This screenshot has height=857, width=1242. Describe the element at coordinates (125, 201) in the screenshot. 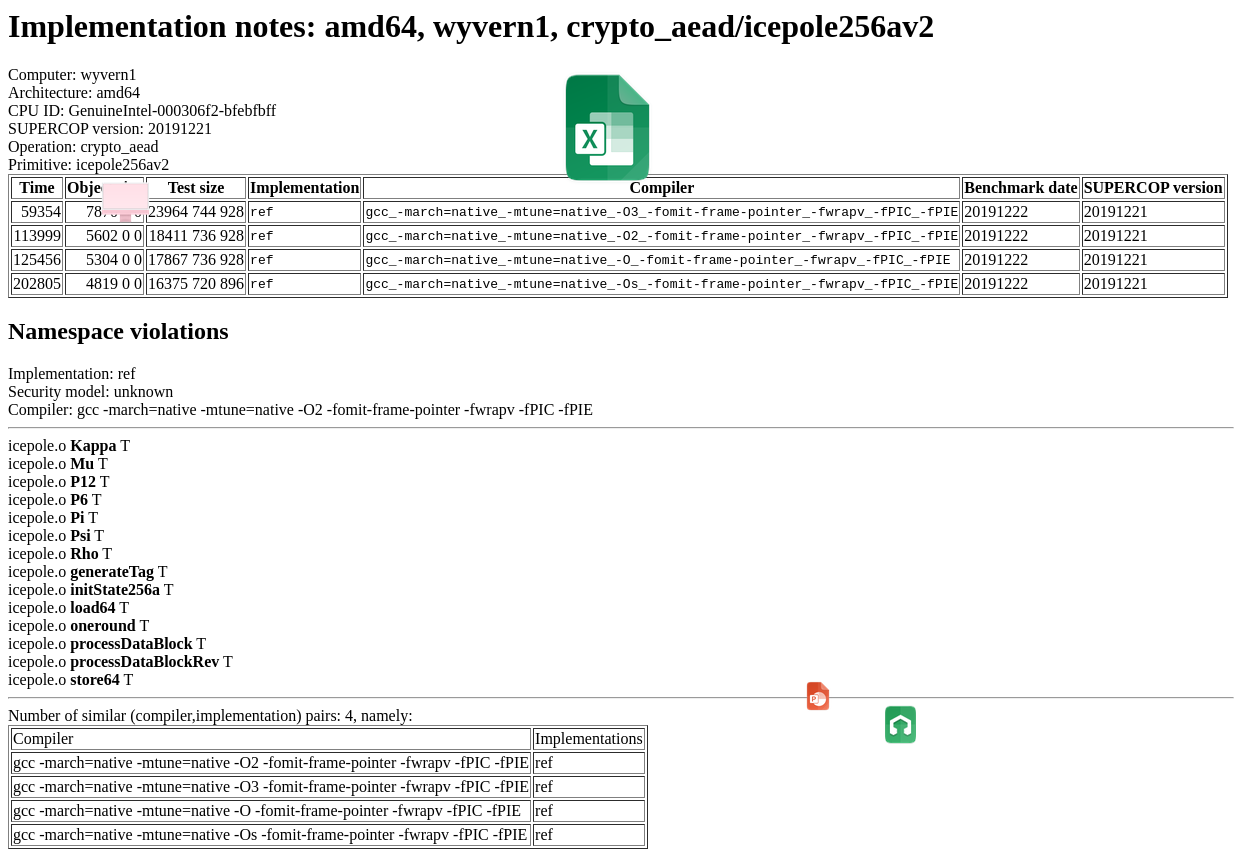

I see `indicates this mac in system preferences or finder` at that location.